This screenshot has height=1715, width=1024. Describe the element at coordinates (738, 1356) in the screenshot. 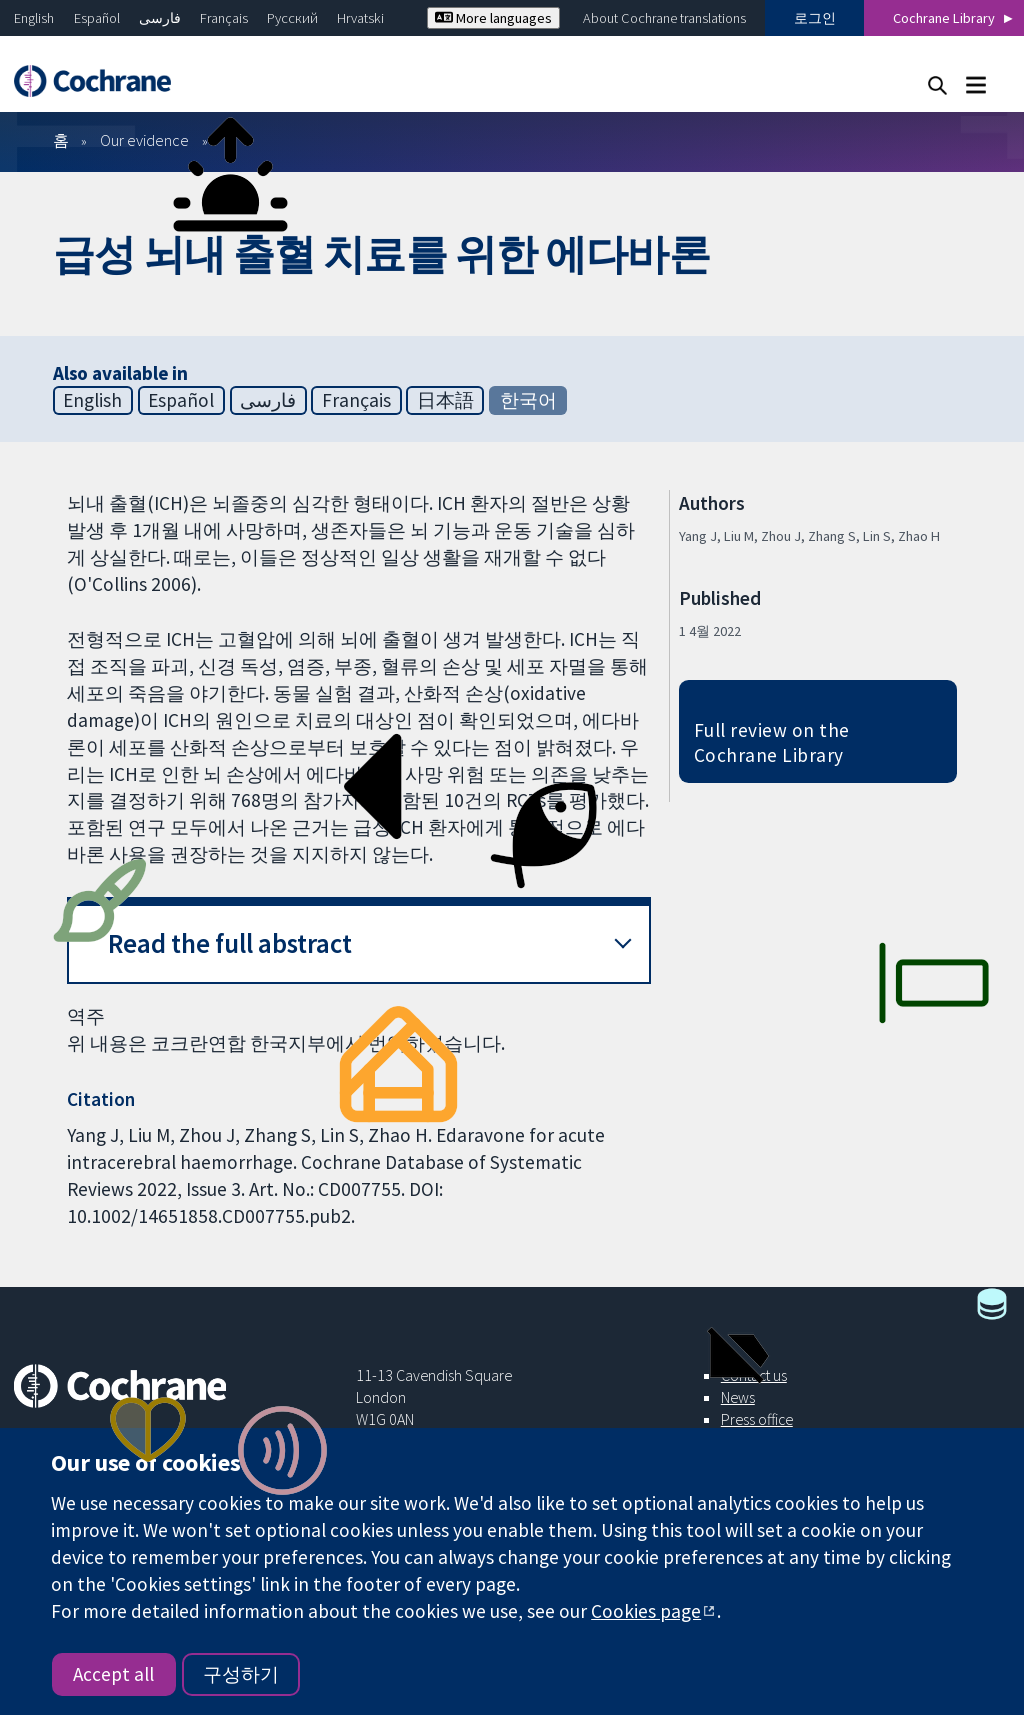

I see `remove a label or tag` at that location.